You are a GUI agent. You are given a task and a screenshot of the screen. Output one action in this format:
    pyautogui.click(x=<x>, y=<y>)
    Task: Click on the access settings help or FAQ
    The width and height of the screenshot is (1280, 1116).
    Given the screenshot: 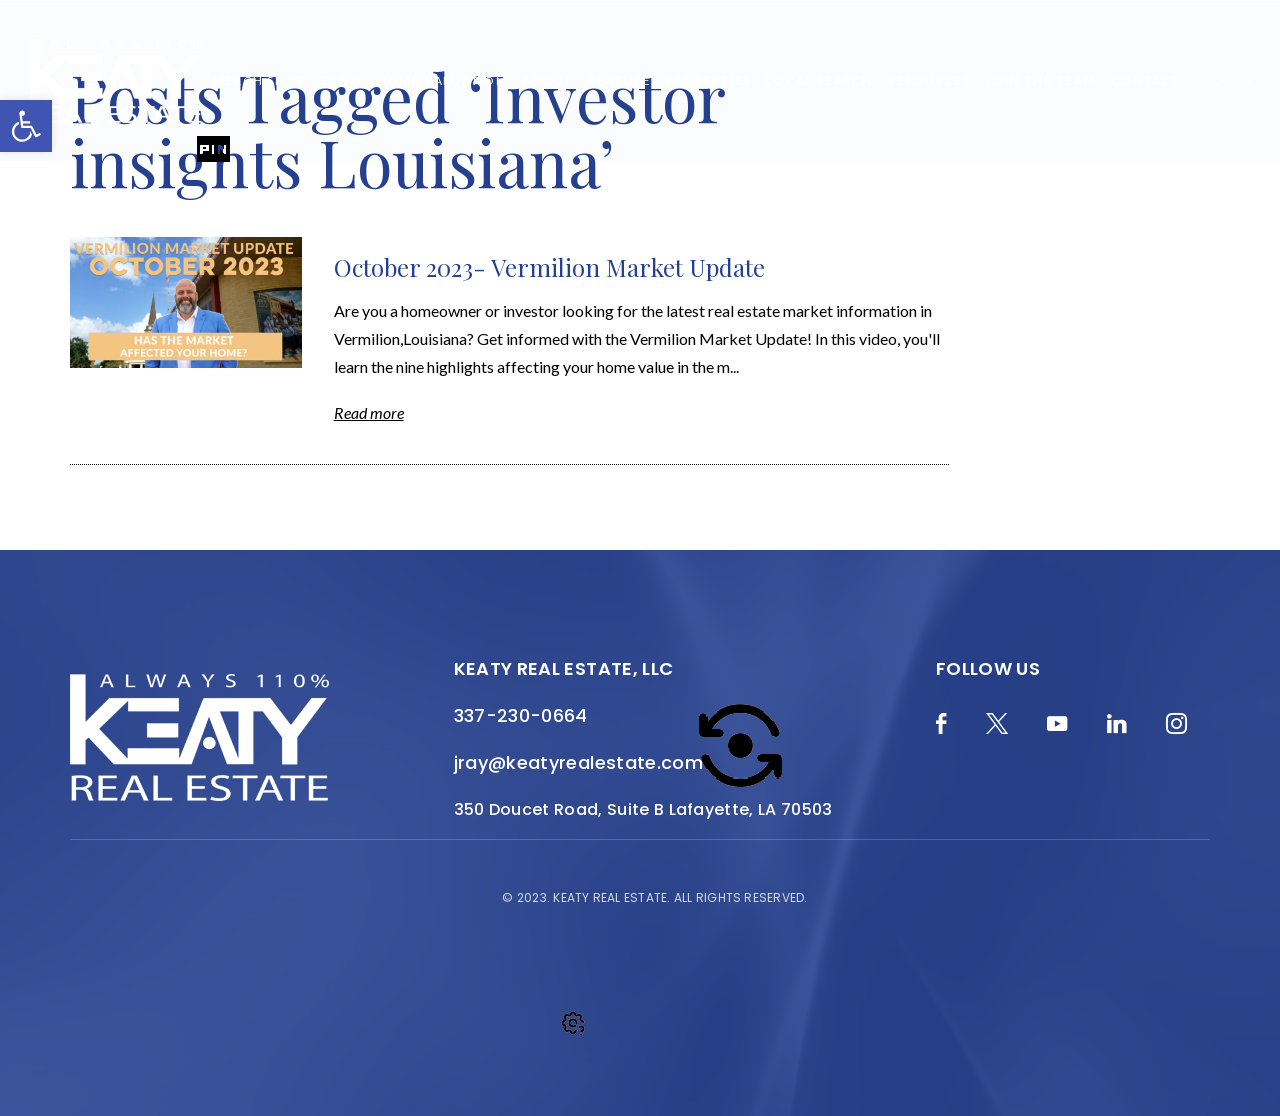 What is the action you would take?
    pyautogui.click(x=573, y=1023)
    